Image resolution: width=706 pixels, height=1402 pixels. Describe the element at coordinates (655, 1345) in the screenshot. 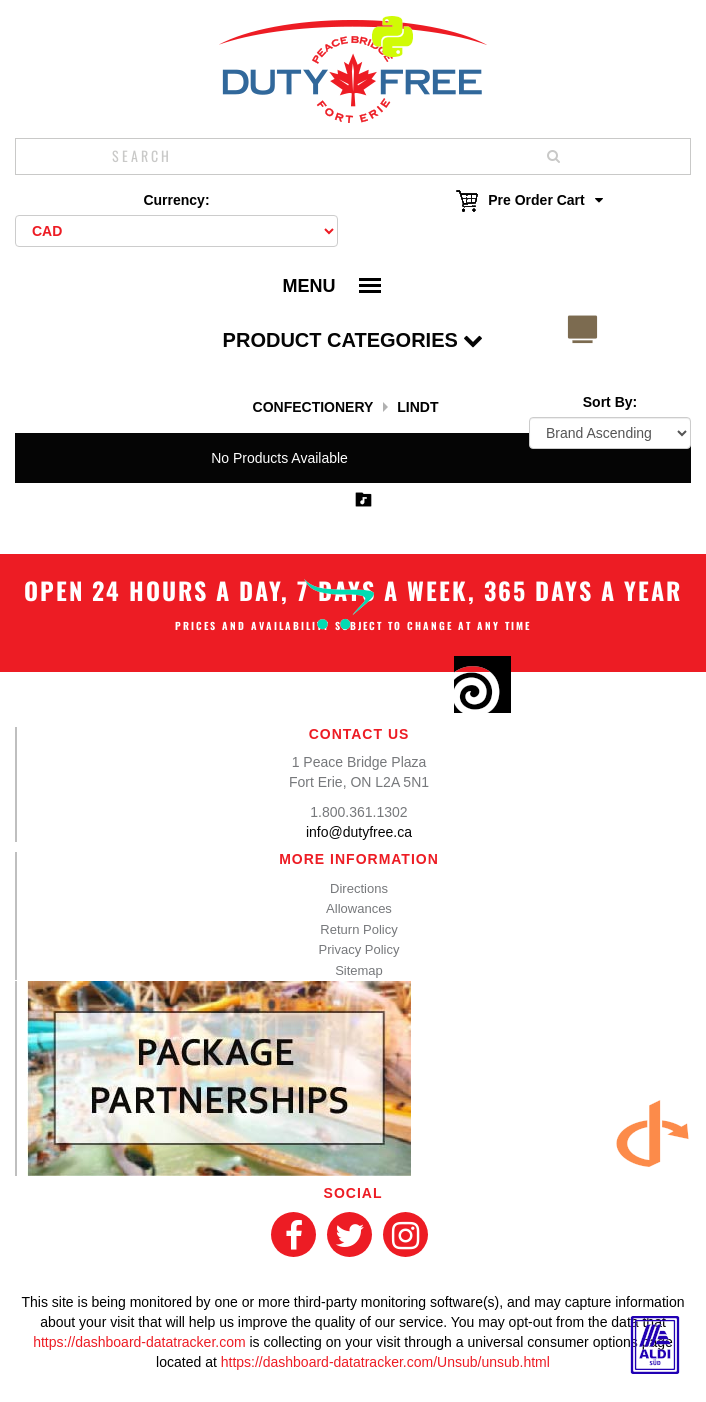

I see `aldi süd company logo` at that location.